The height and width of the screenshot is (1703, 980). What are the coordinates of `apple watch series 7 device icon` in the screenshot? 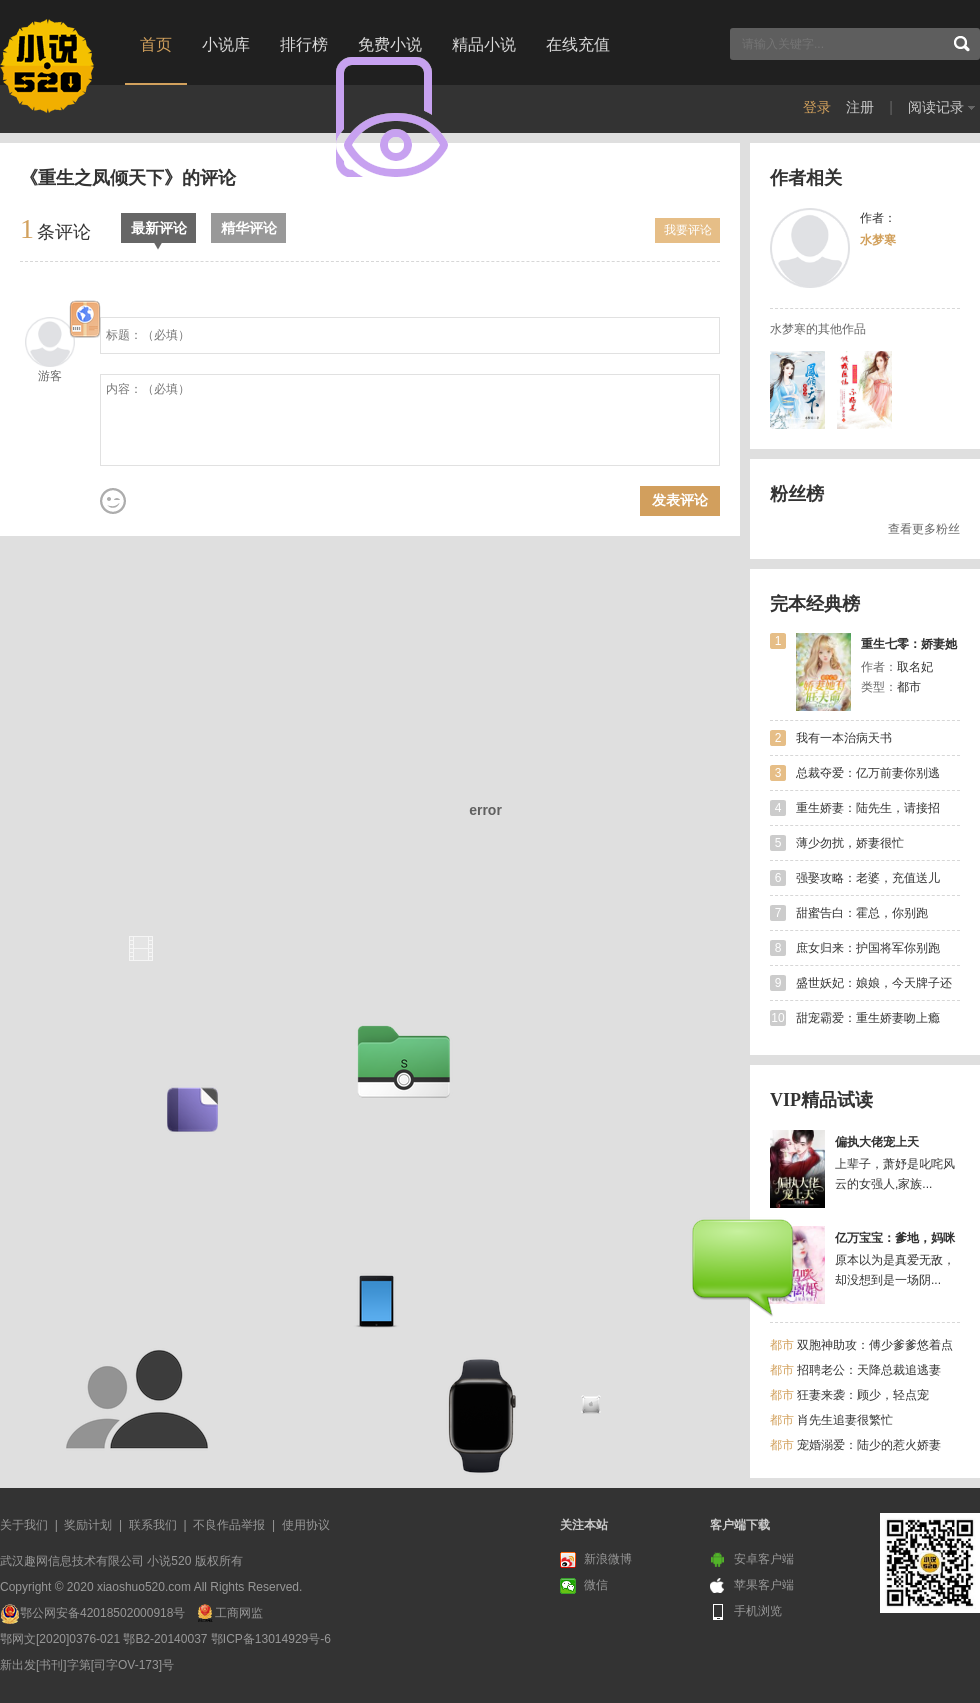 It's located at (481, 1416).